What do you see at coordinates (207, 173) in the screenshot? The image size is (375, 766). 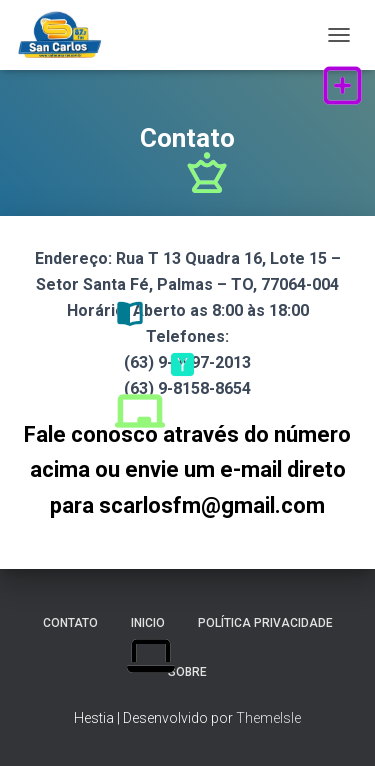 I see `select queen piece in chess game` at bounding box center [207, 173].